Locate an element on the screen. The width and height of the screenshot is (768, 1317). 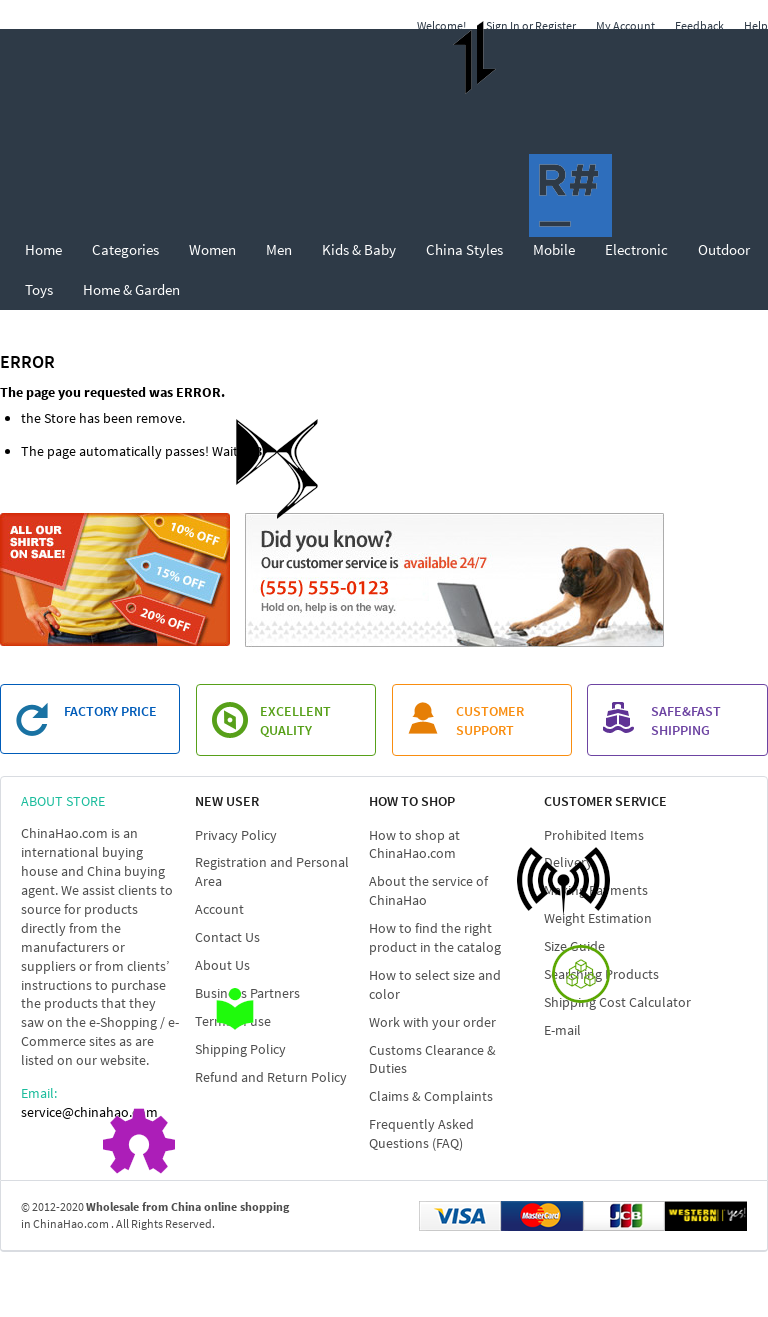
axios HTTP client library logo is located at coordinates (474, 57).